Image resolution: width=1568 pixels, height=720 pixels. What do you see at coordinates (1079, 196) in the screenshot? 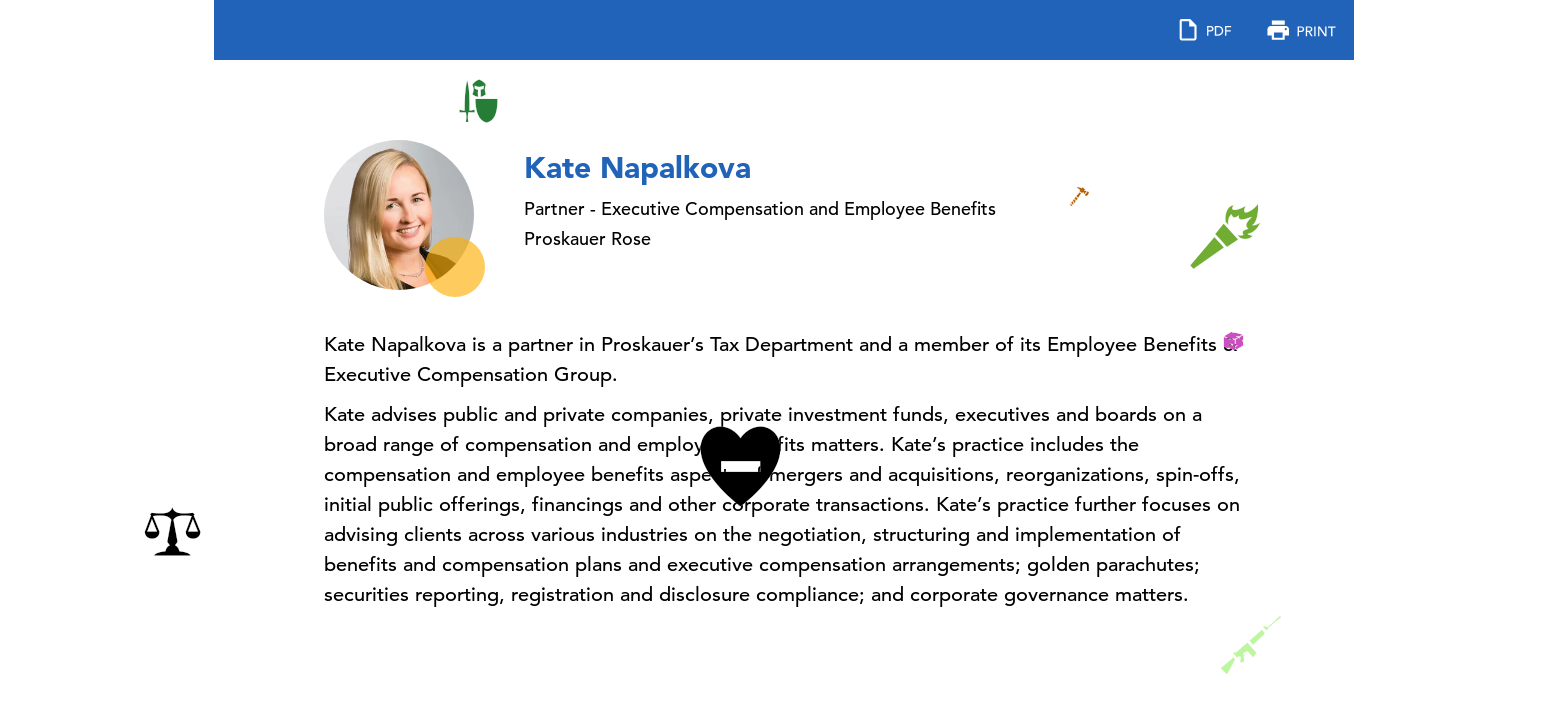
I see `access building or construction tools` at bounding box center [1079, 196].